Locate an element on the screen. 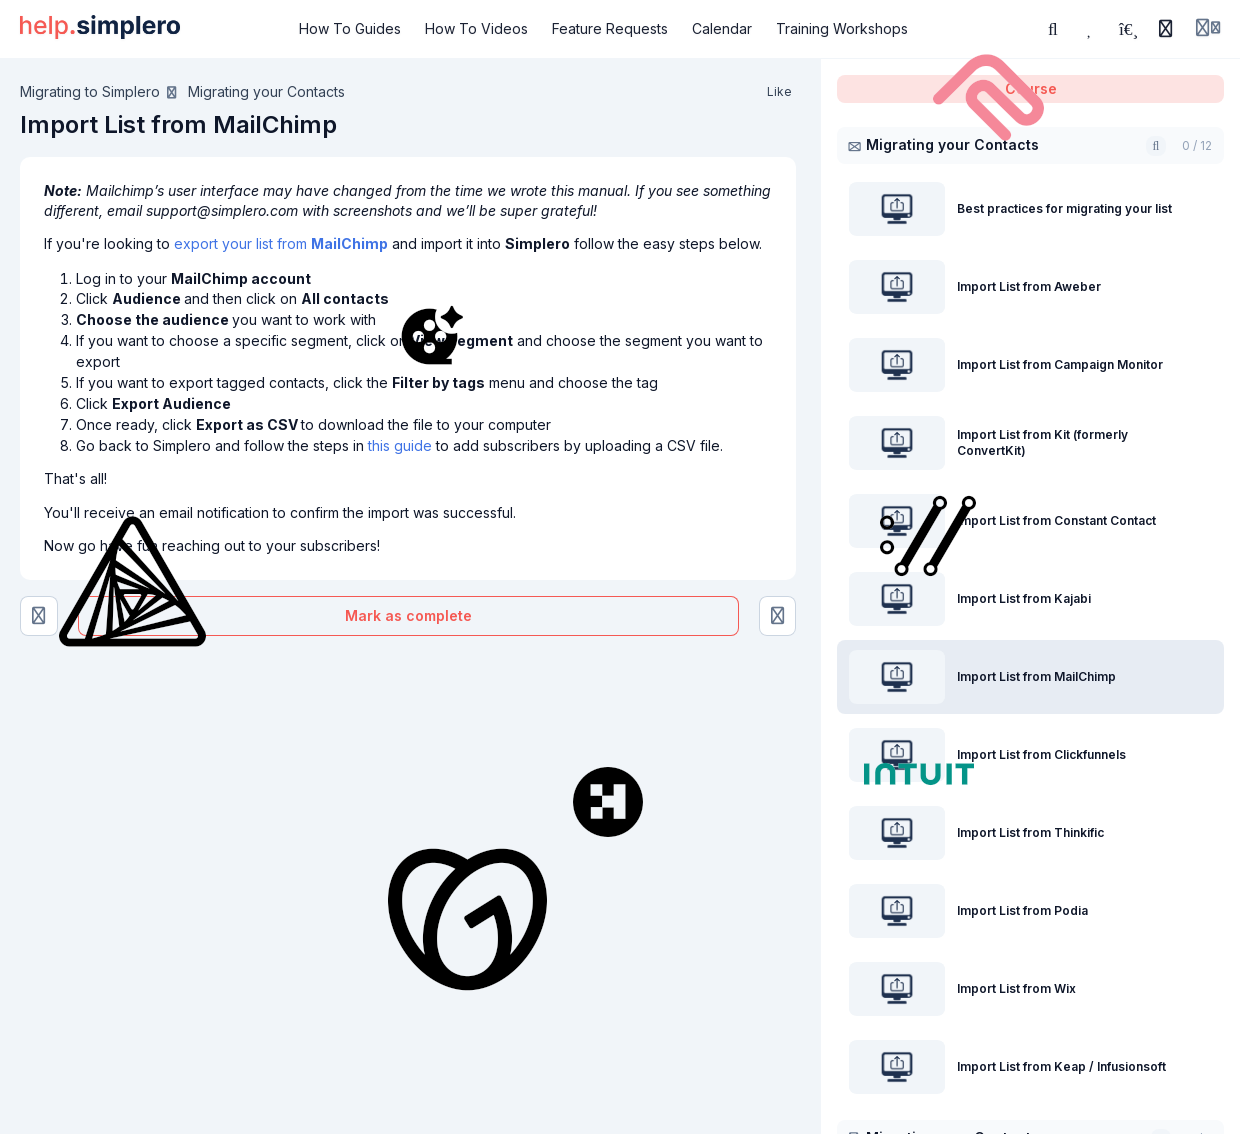 The height and width of the screenshot is (1134, 1240). visit GoDaddy website or services is located at coordinates (467, 919).